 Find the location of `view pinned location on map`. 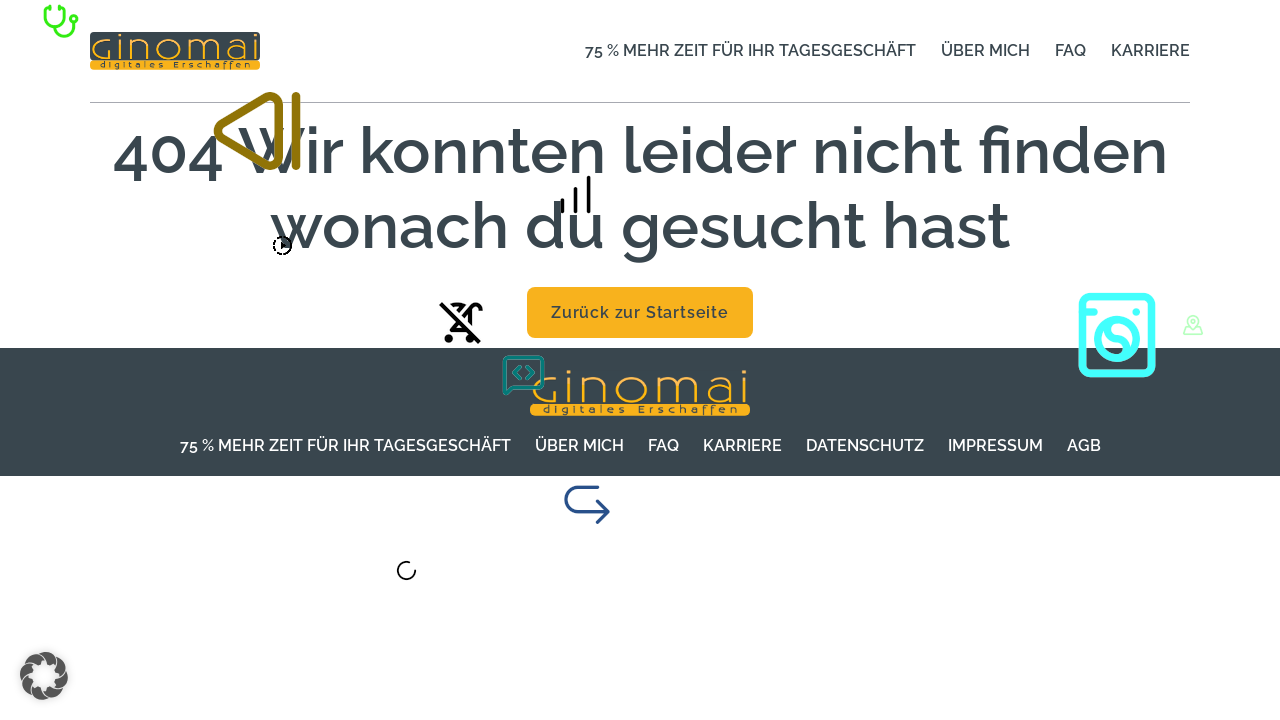

view pinned location on map is located at coordinates (1193, 325).